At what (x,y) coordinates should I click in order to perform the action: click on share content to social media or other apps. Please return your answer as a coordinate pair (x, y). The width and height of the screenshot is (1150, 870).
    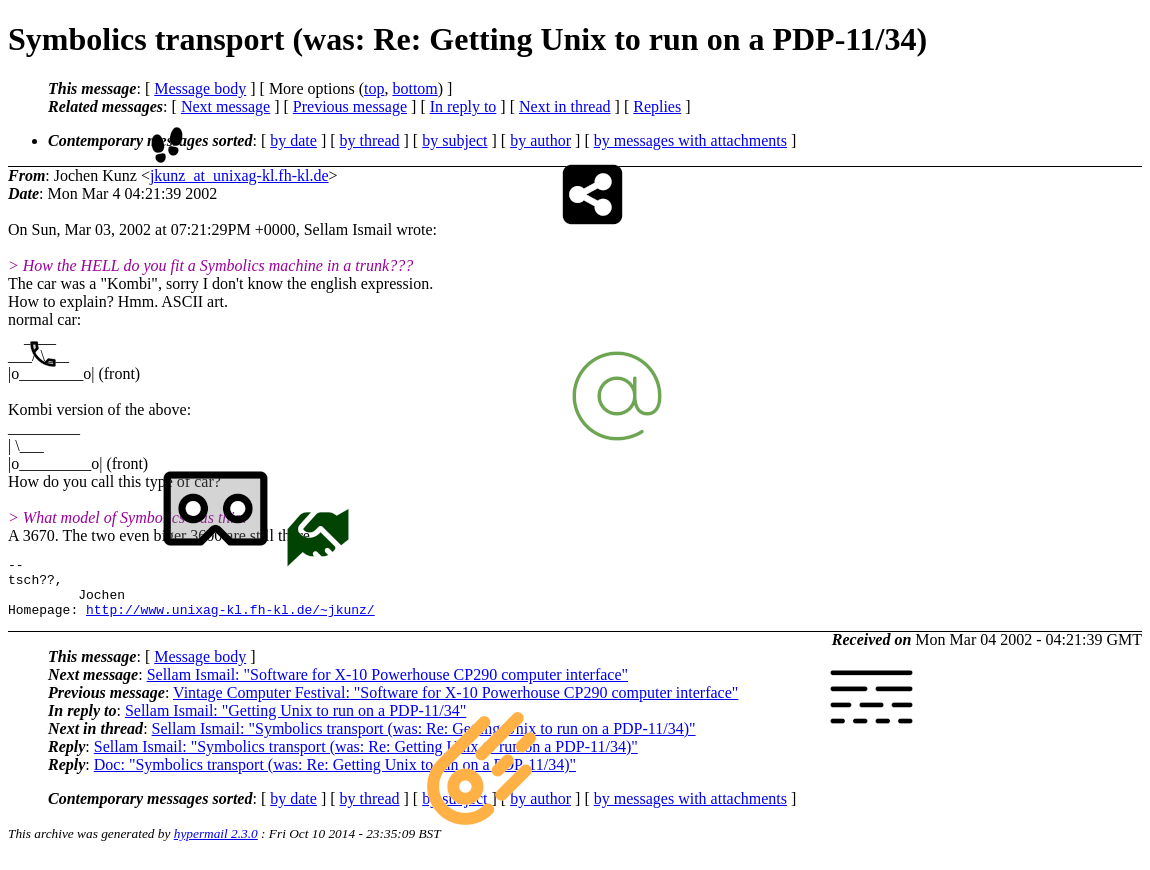
    Looking at the image, I should click on (592, 194).